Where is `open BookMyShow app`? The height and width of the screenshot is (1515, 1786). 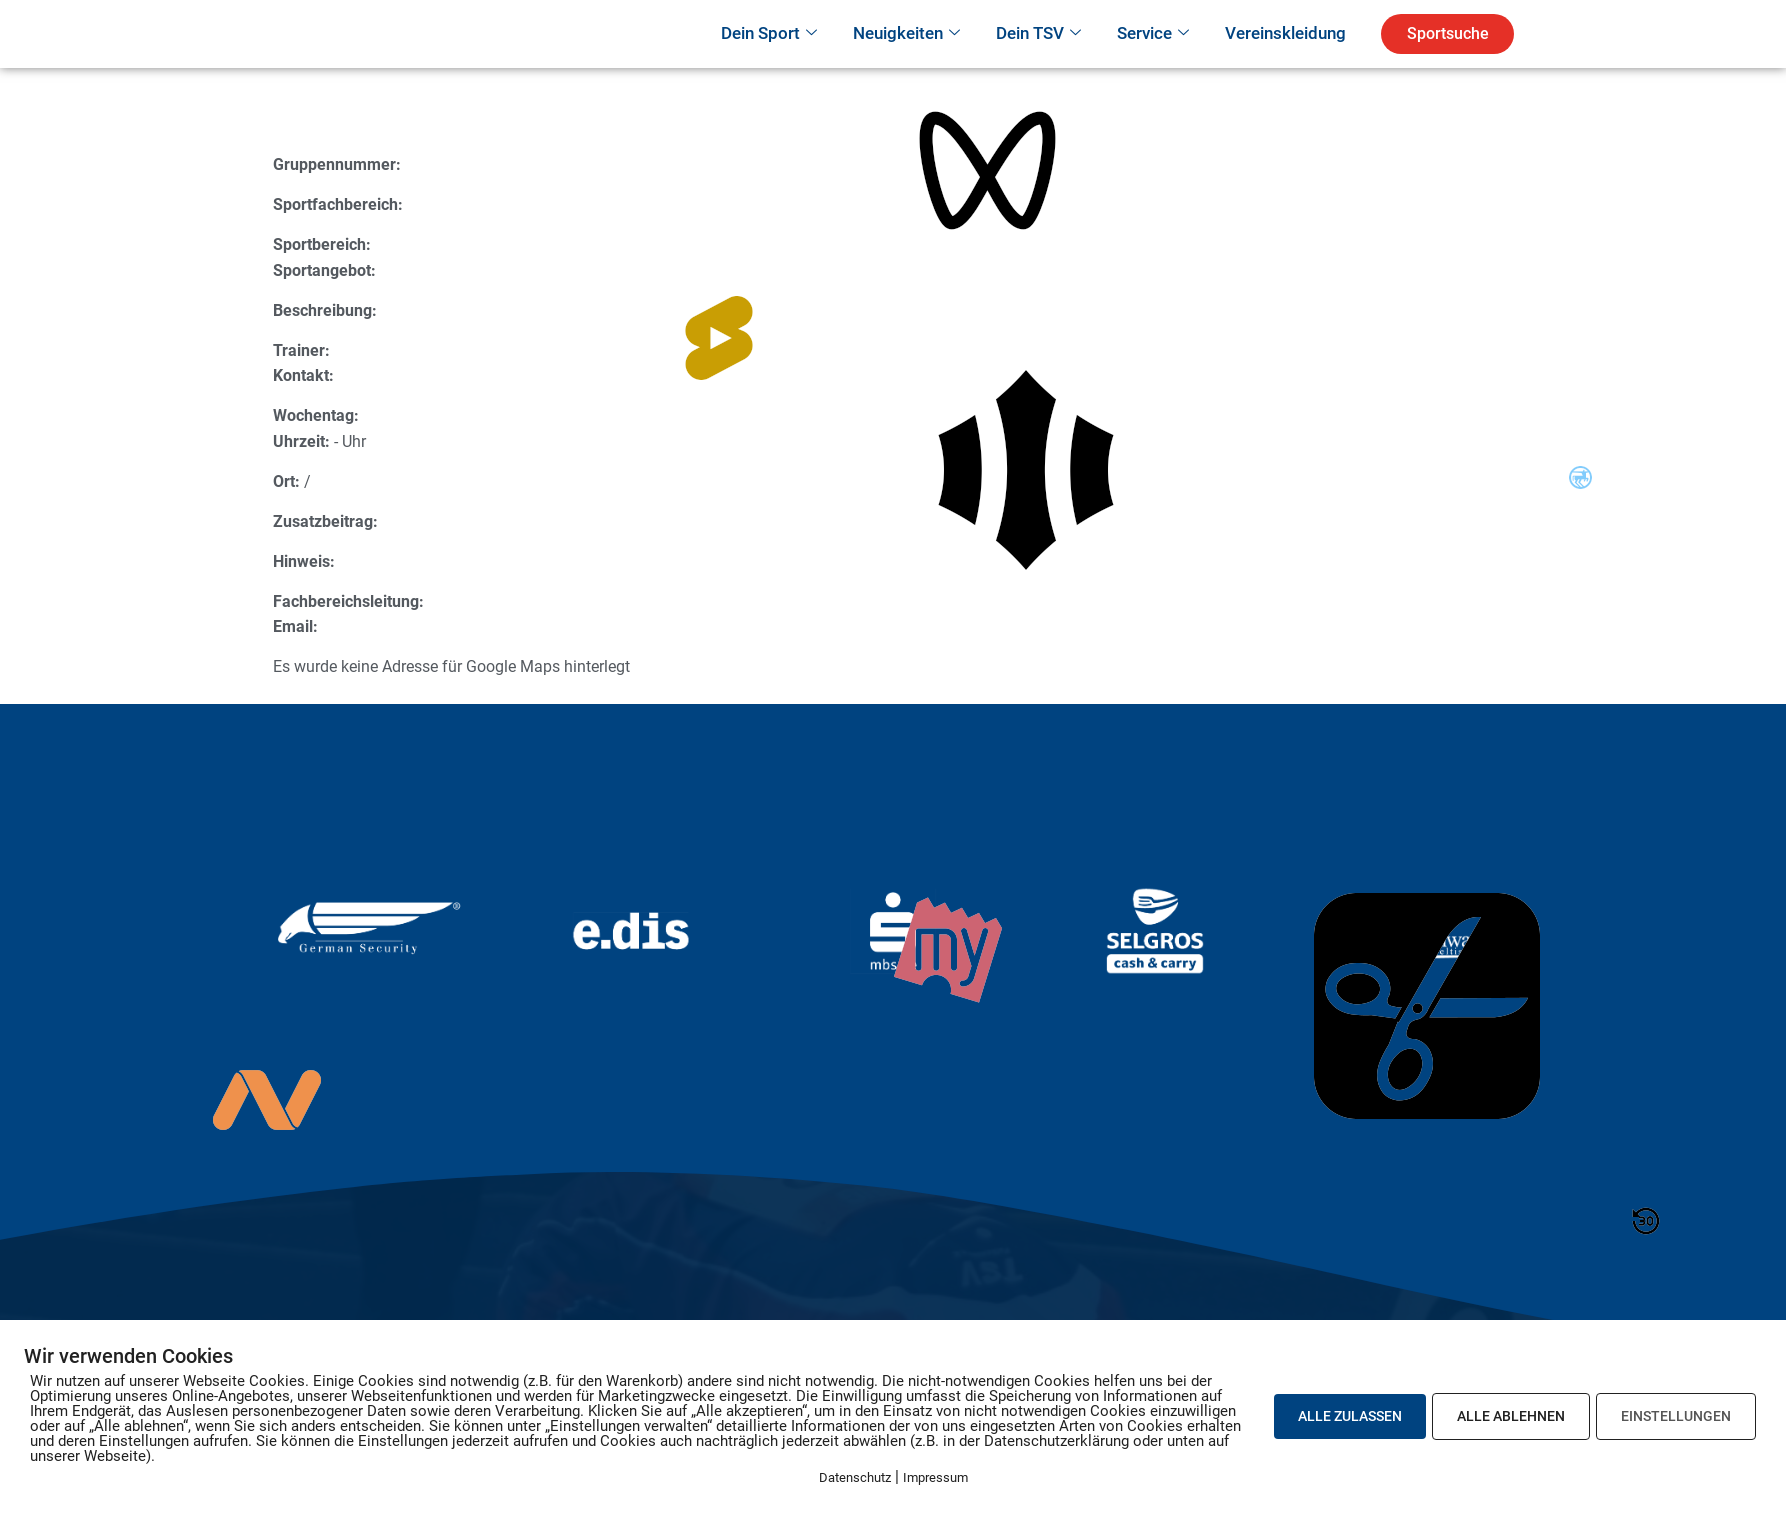 open BookMyShow app is located at coordinates (948, 950).